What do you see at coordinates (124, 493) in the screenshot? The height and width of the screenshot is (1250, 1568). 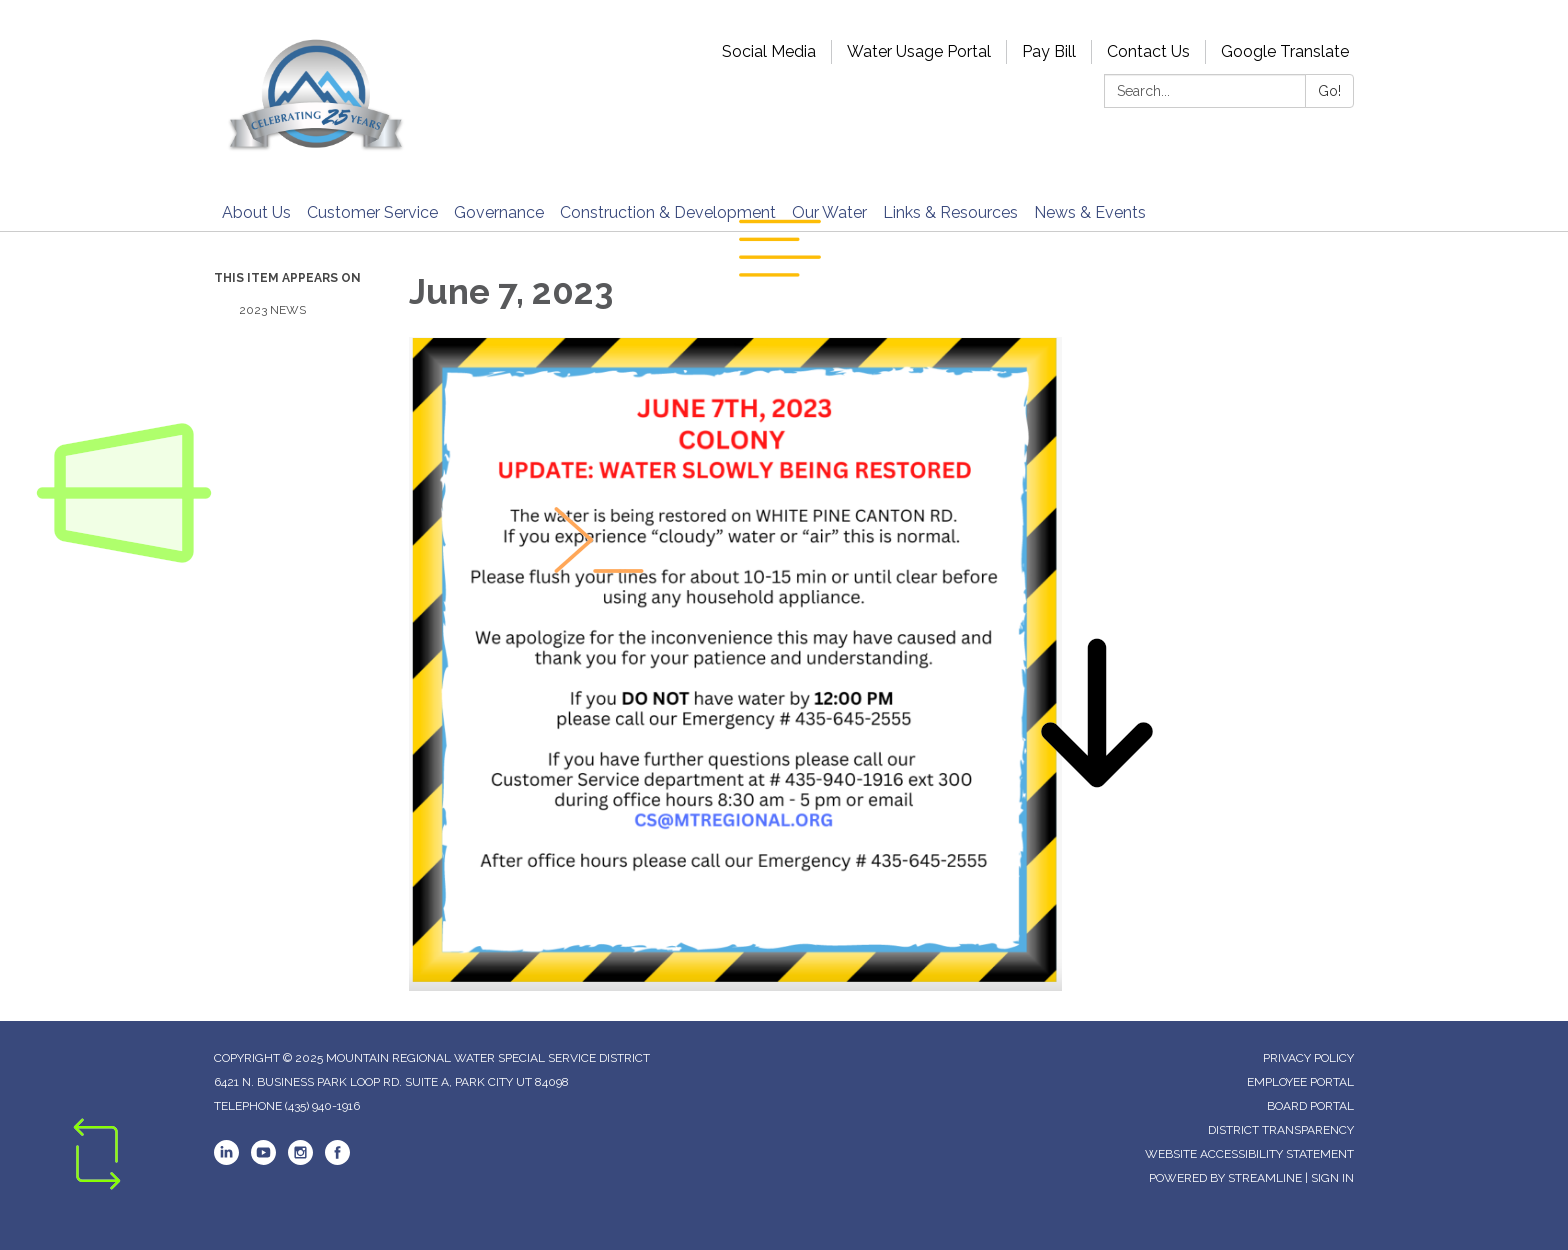 I see `adjust perspective or viewing angle` at bounding box center [124, 493].